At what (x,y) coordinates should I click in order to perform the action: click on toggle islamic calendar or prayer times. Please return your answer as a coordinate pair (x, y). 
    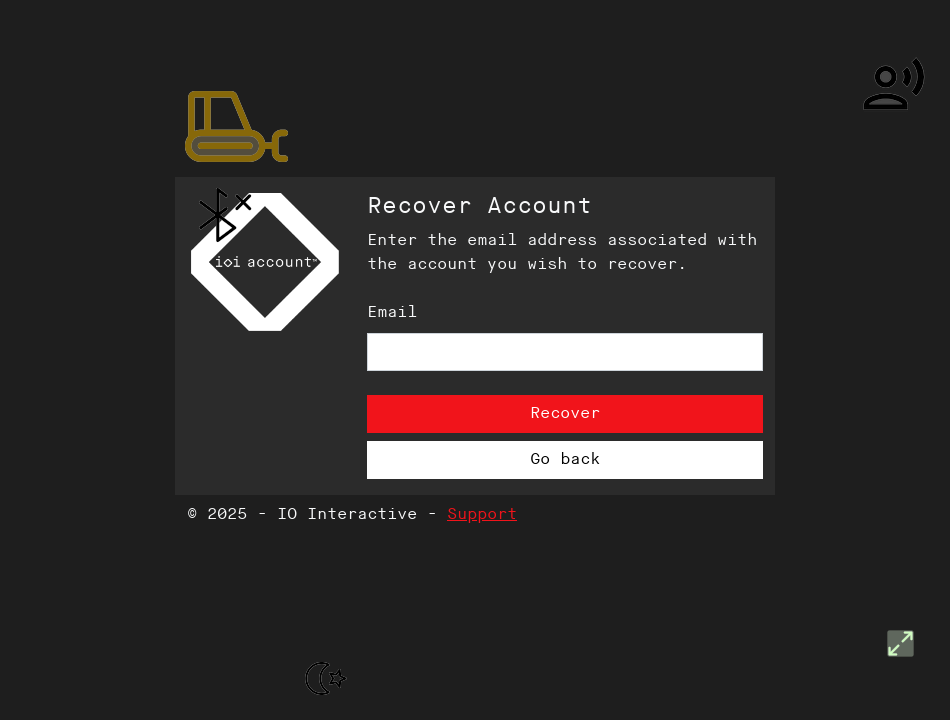
    Looking at the image, I should click on (324, 678).